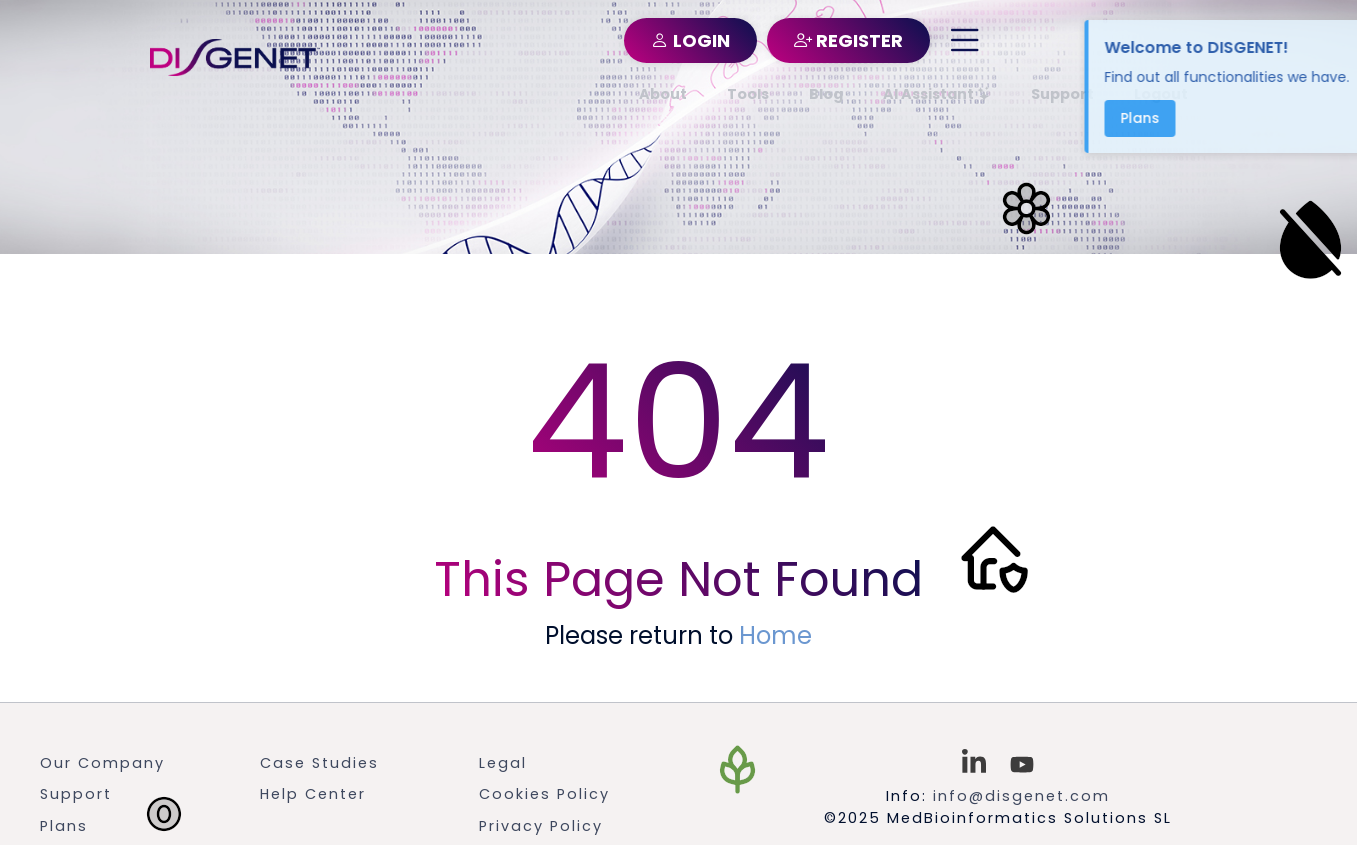 This screenshot has width=1357, height=845. What do you see at coordinates (737, 769) in the screenshot?
I see `indicates grain or wheat-based ingredients` at bounding box center [737, 769].